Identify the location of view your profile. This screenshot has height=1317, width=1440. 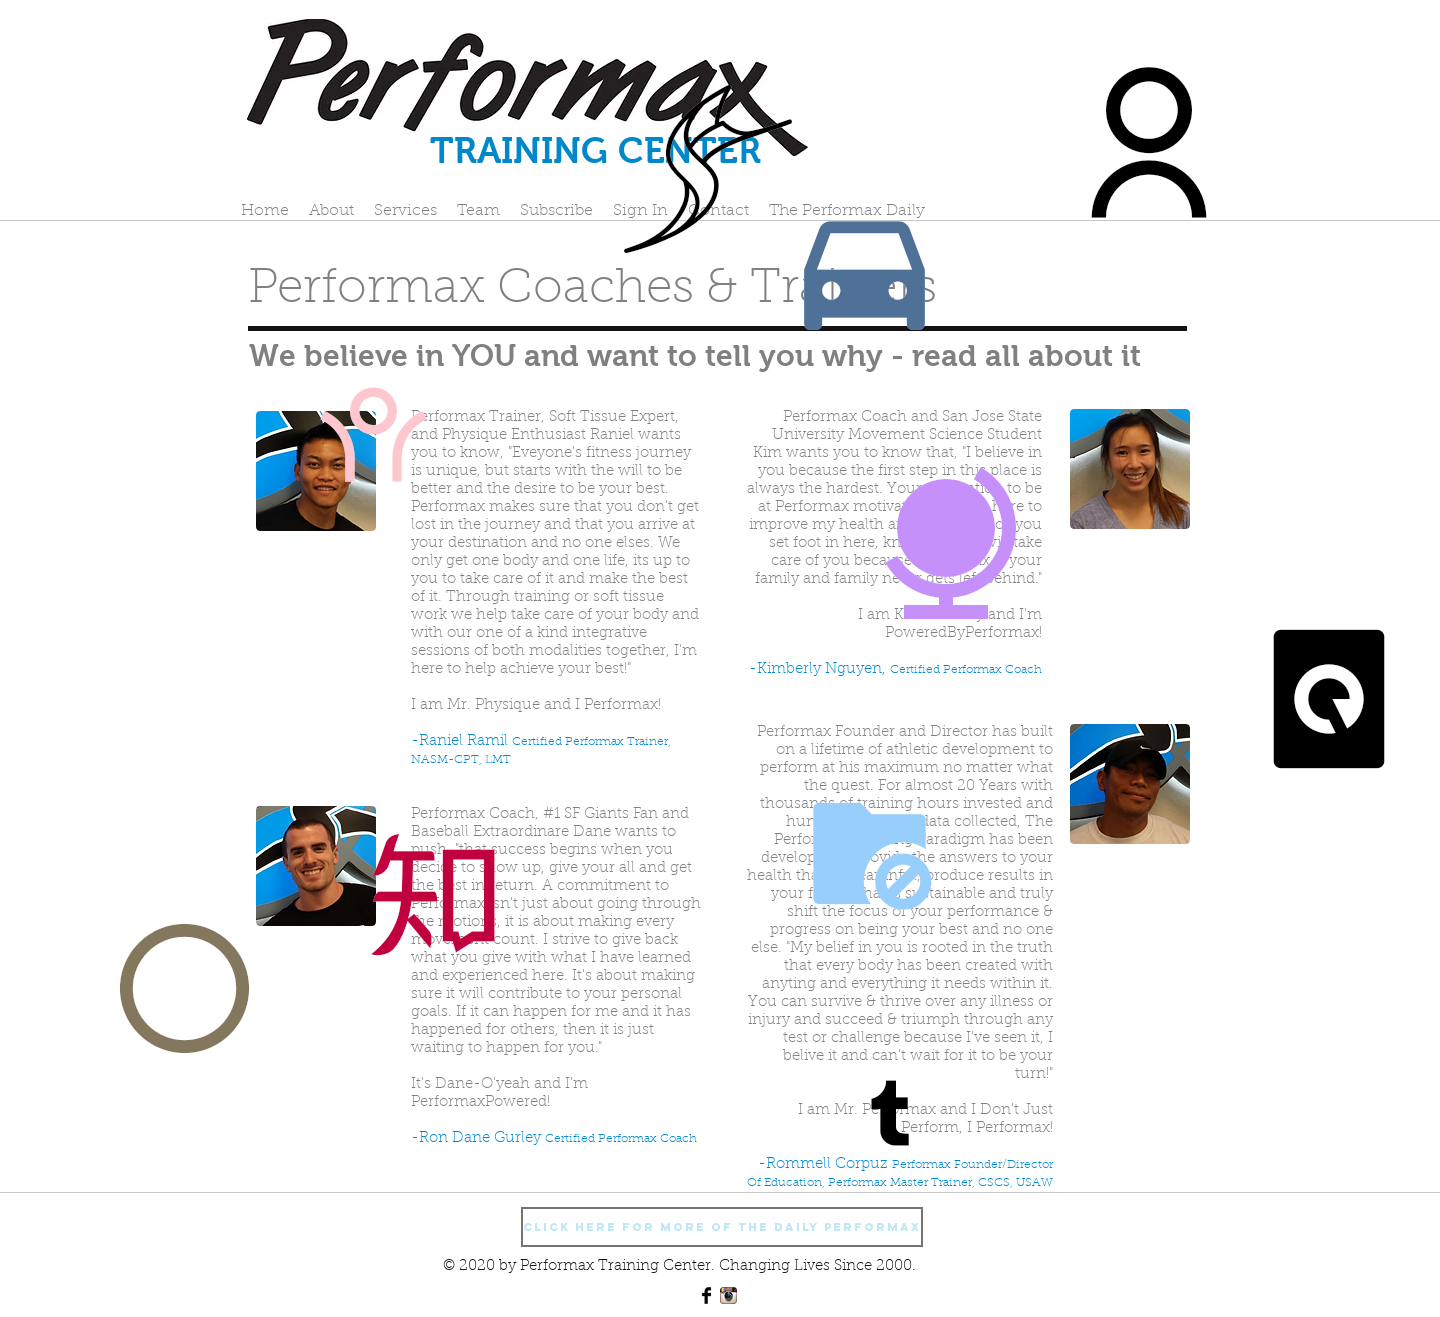
(1149, 146).